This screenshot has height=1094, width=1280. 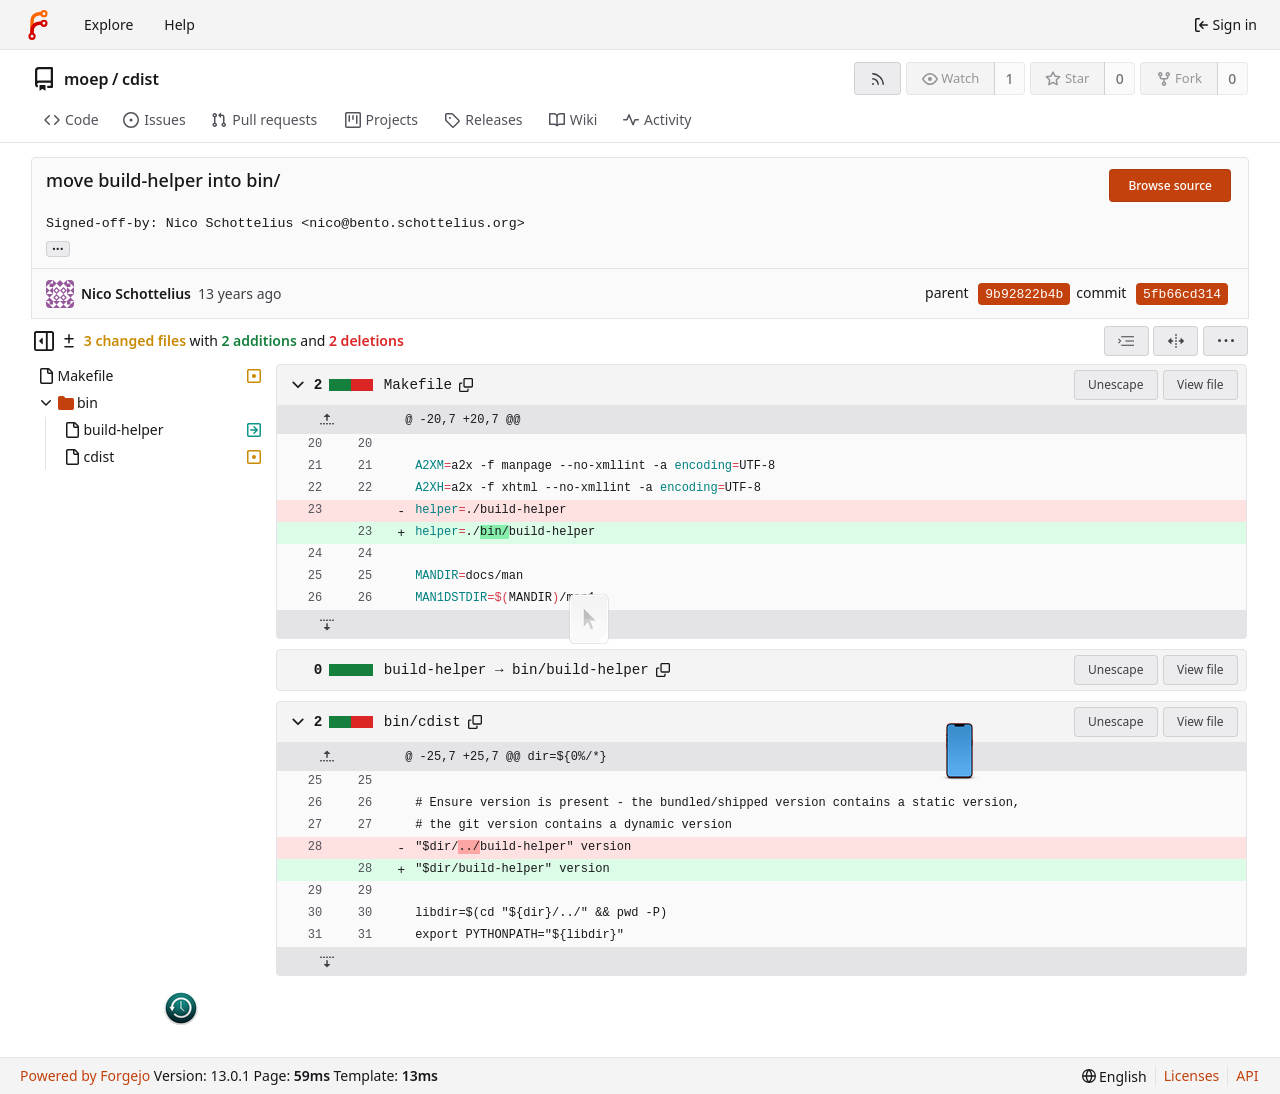 What do you see at coordinates (959, 751) in the screenshot?
I see `iPhone 14 device icon` at bounding box center [959, 751].